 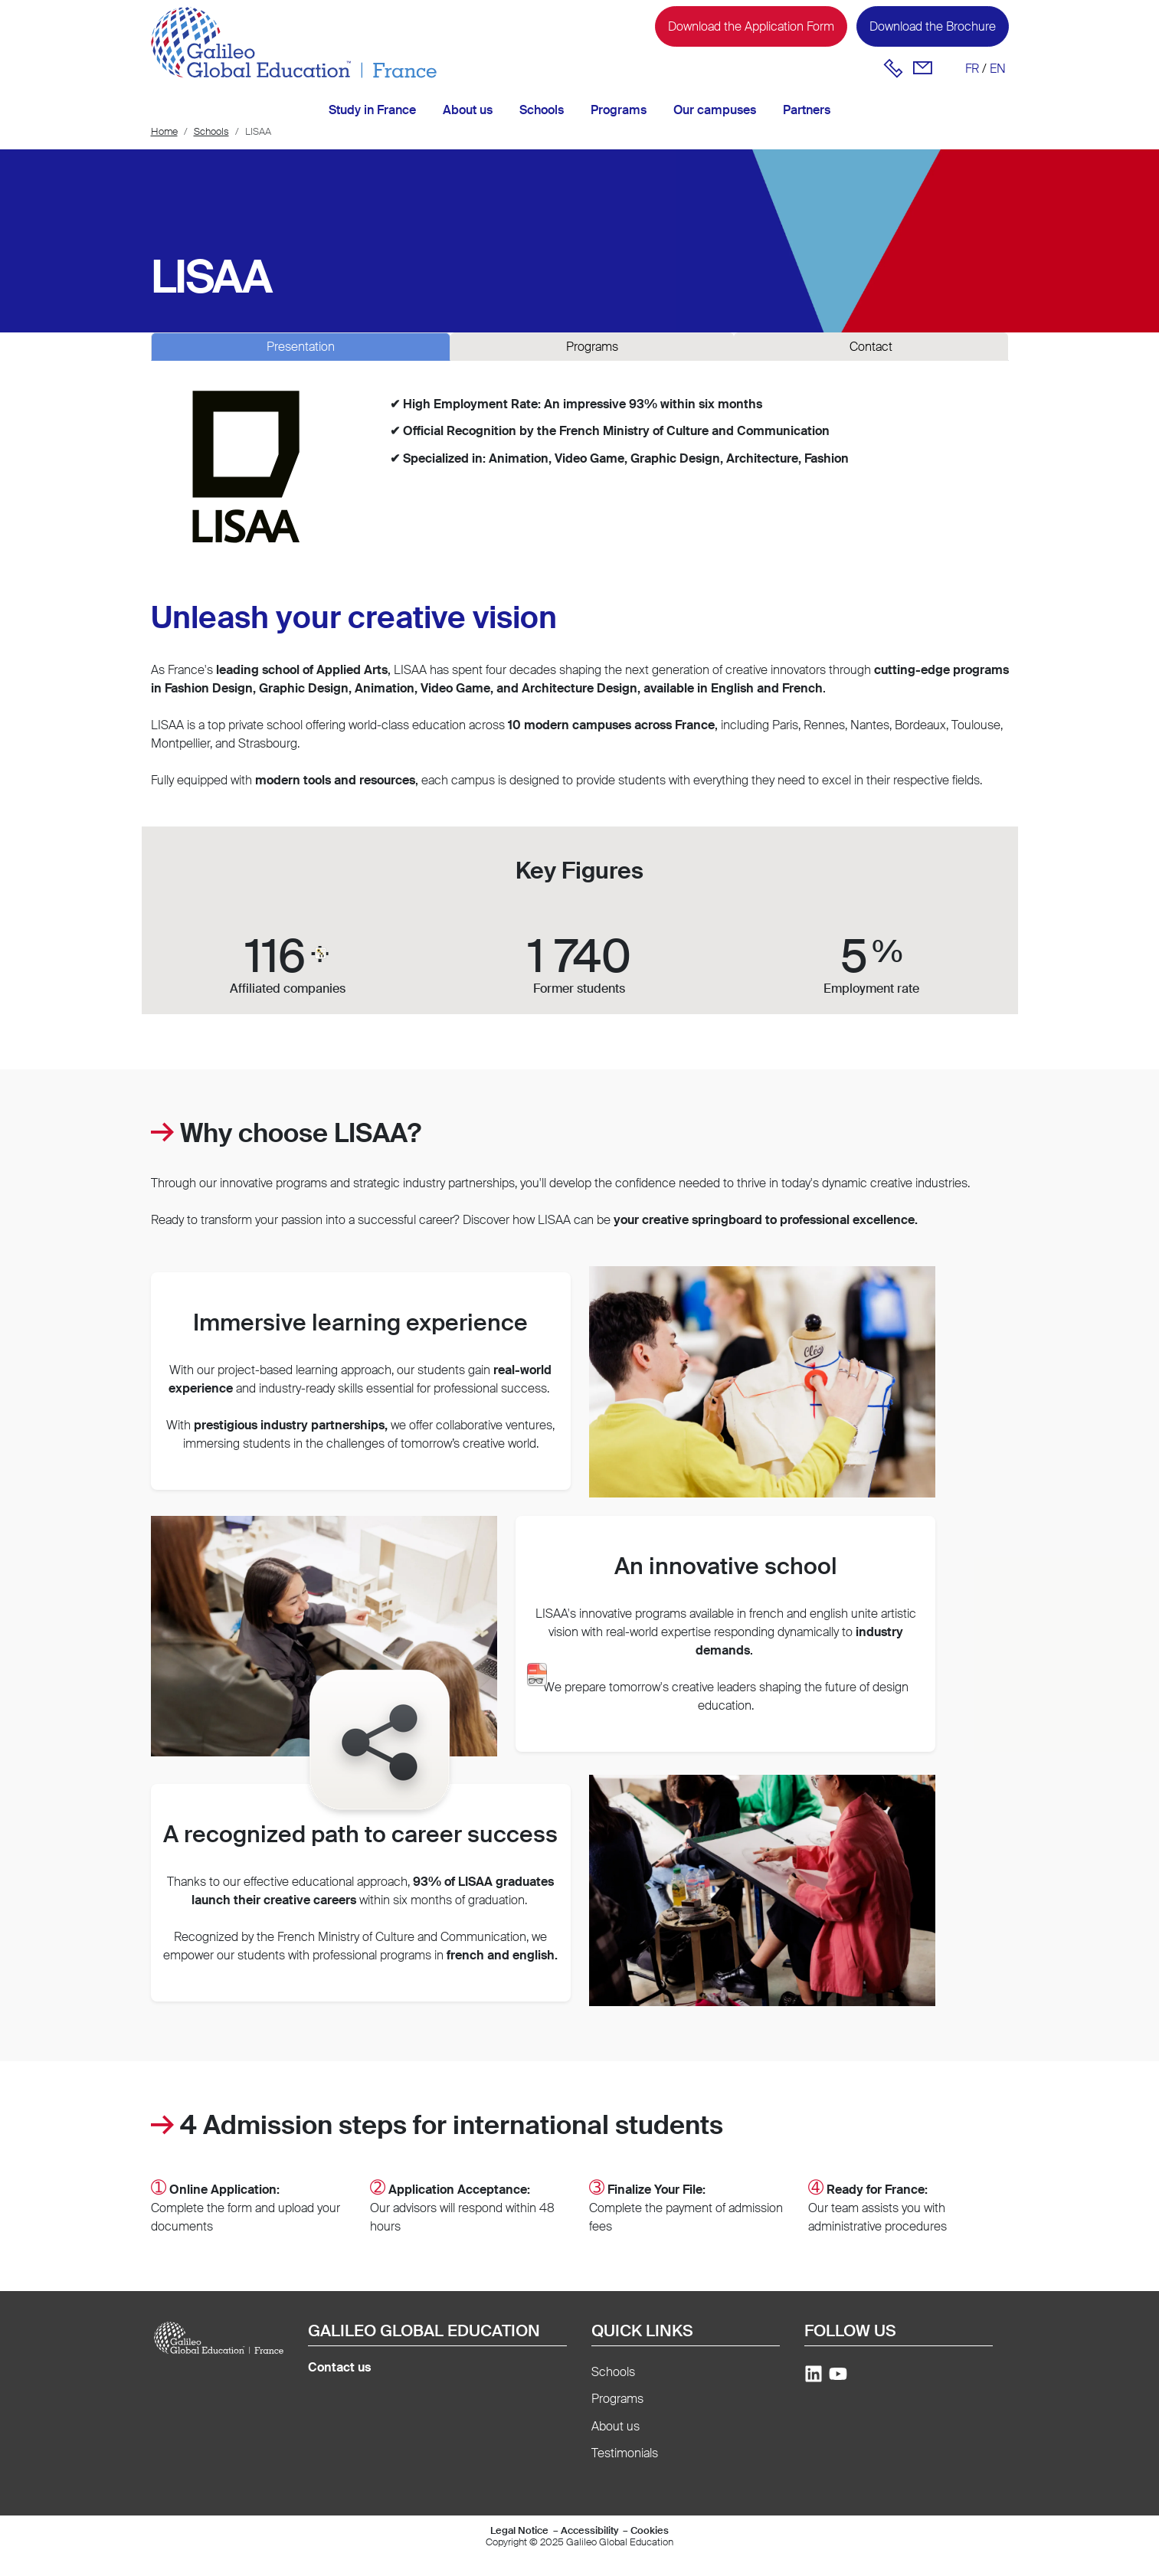 I want to click on open the Papers document viewer app, so click(x=537, y=1674).